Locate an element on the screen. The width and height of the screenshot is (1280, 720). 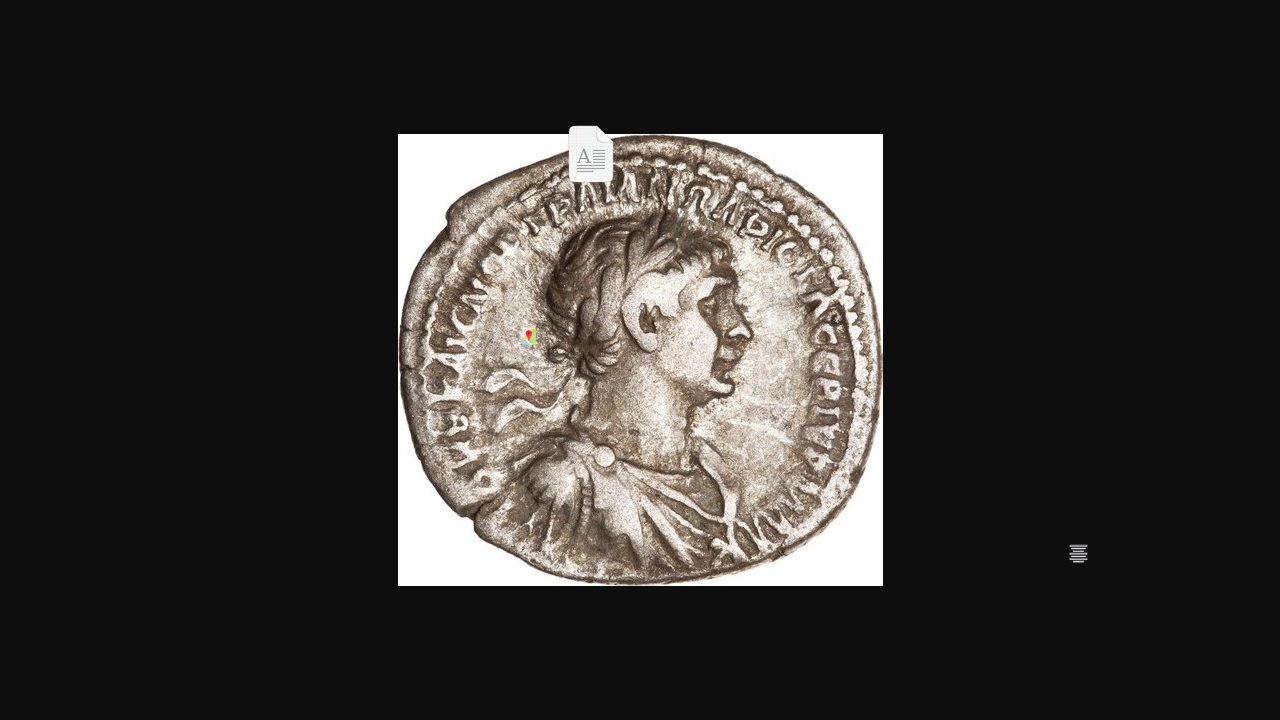
center align text is located at coordinates (1078, 553).